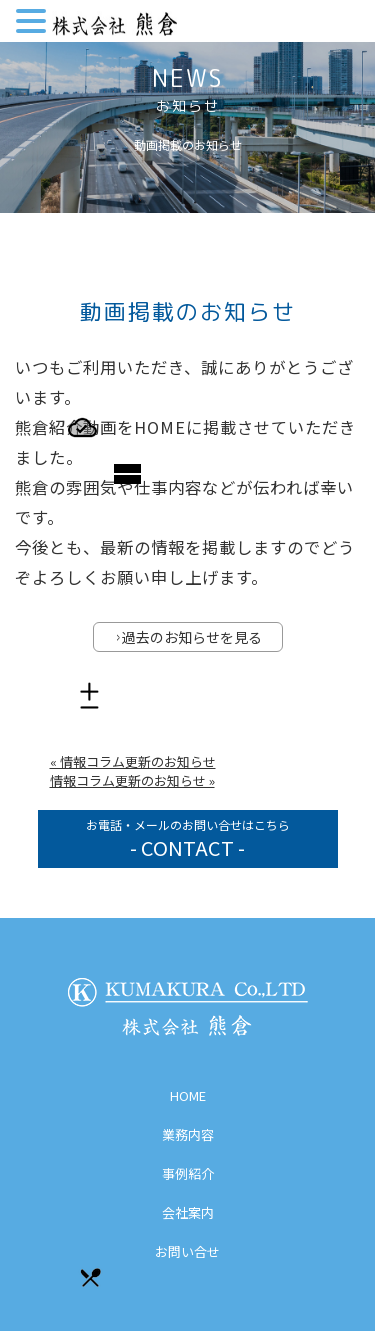  Describe the element at coordinates (127, 475) in the screenshot. I see `switch to stream or list view` at that location.